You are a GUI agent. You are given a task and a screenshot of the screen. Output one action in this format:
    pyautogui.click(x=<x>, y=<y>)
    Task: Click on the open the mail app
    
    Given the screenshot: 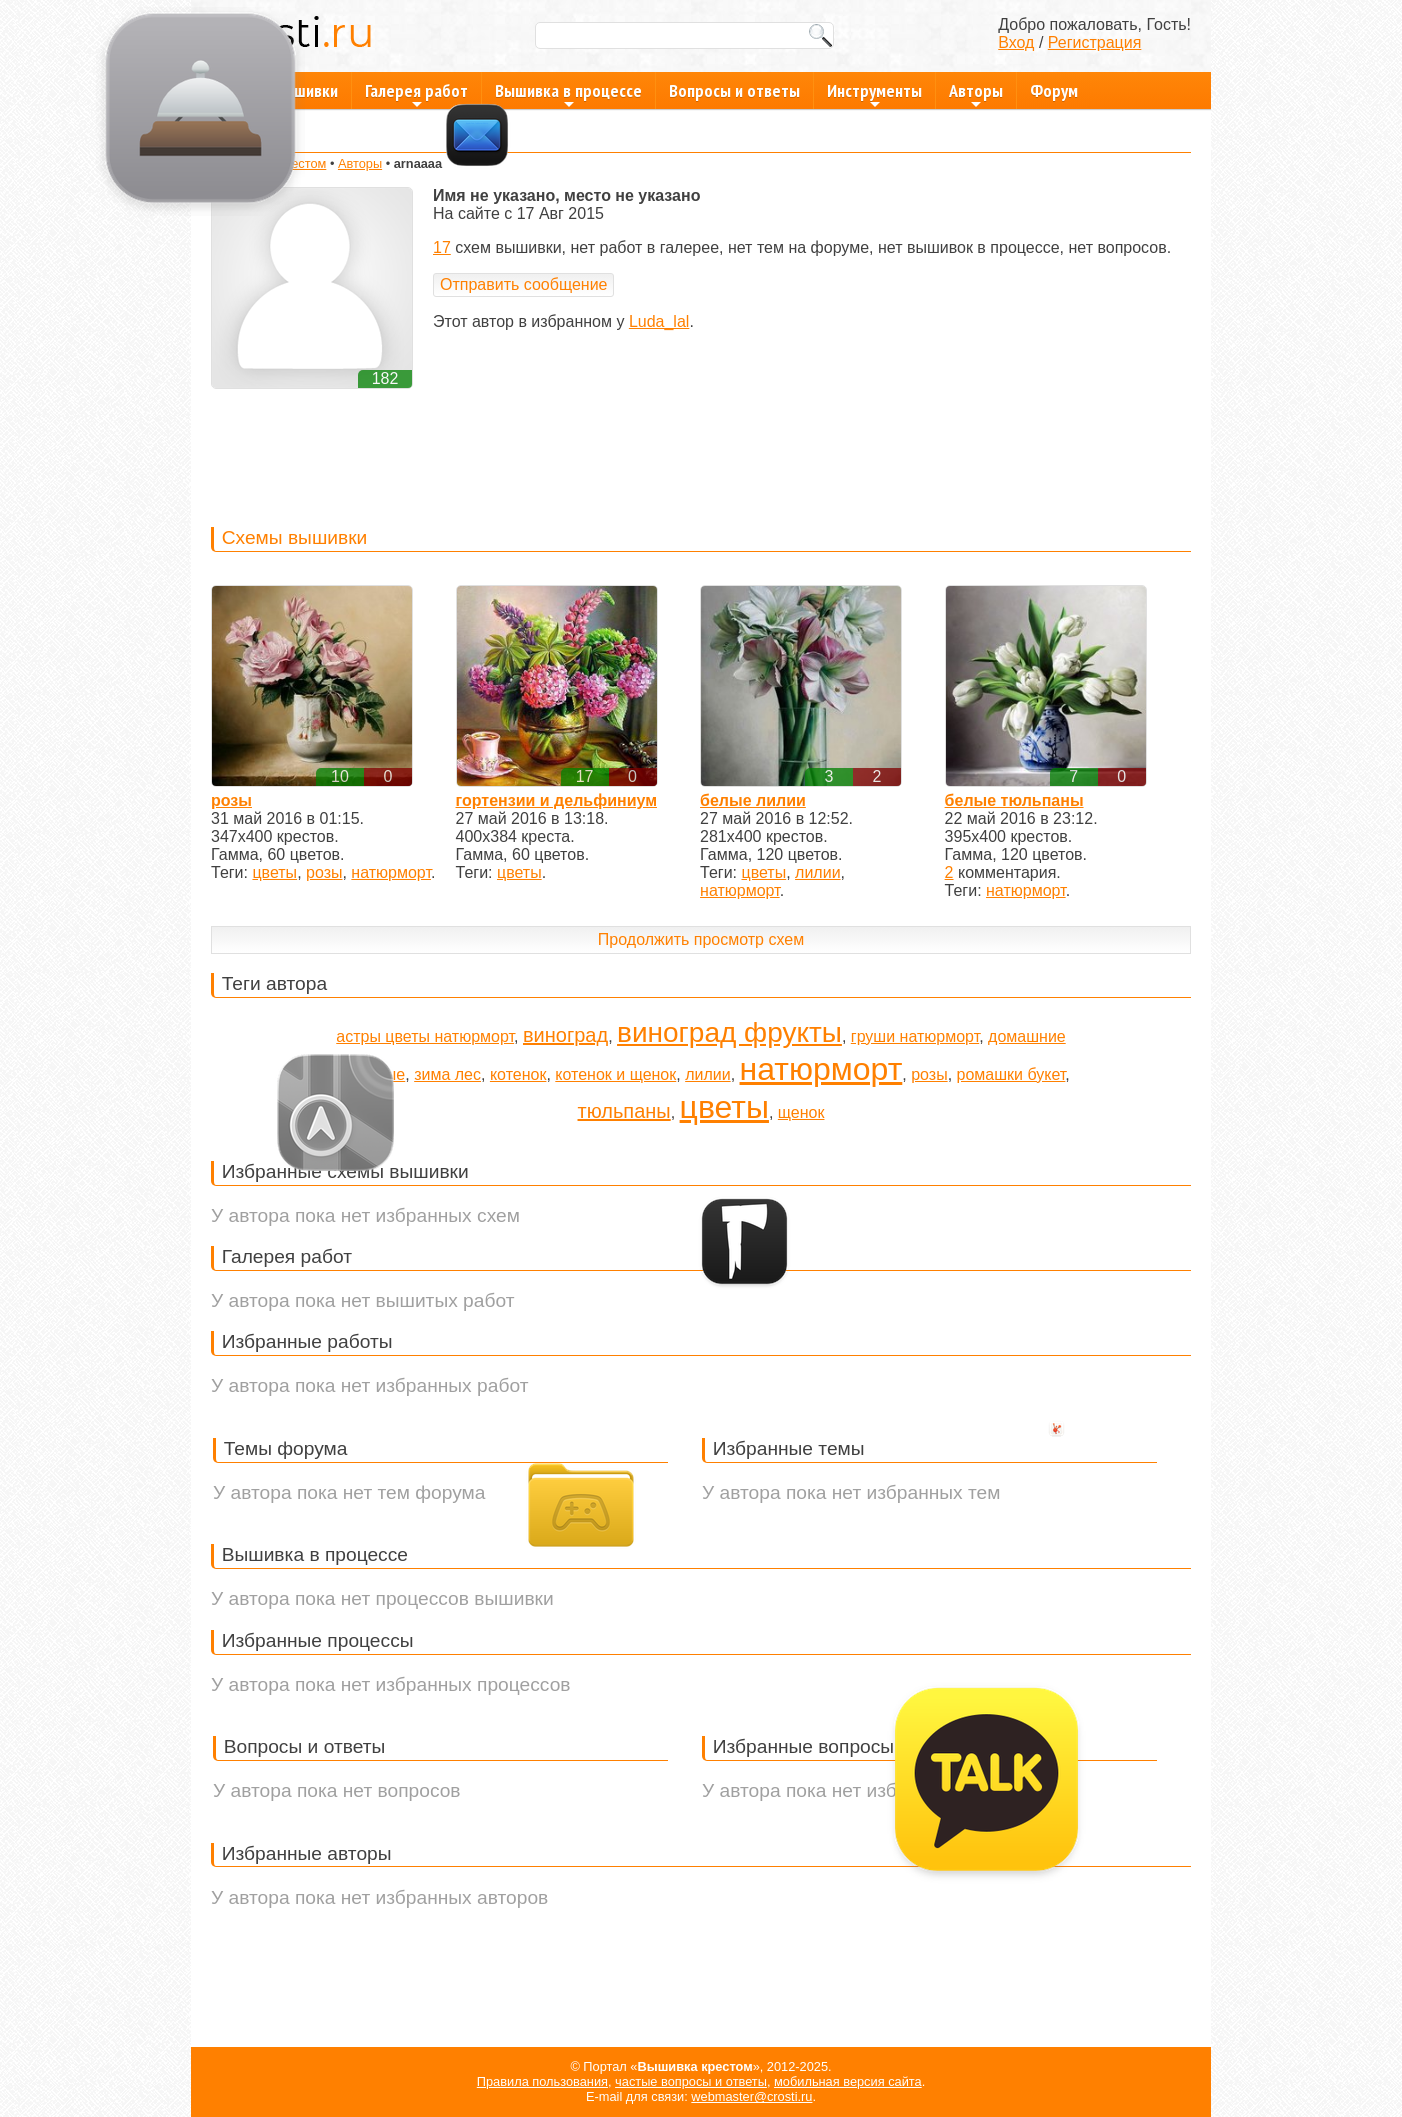 What is the action you would take?
    pyautogui.click(x=477, y=135)
    